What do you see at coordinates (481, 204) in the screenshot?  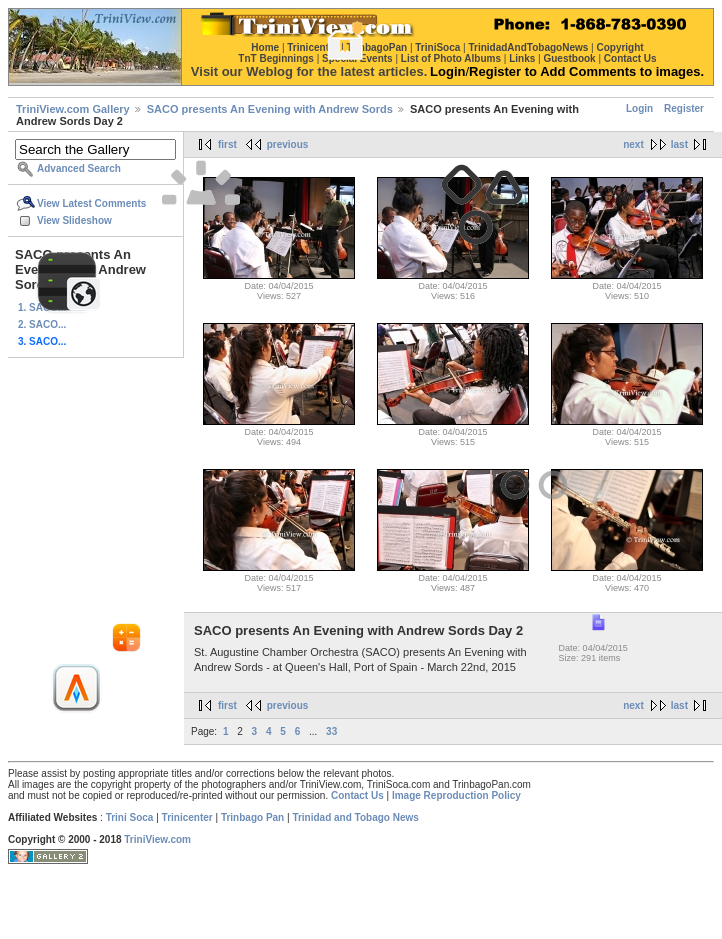 I see `access symbols and special characters` at bounding box center [481, 204].